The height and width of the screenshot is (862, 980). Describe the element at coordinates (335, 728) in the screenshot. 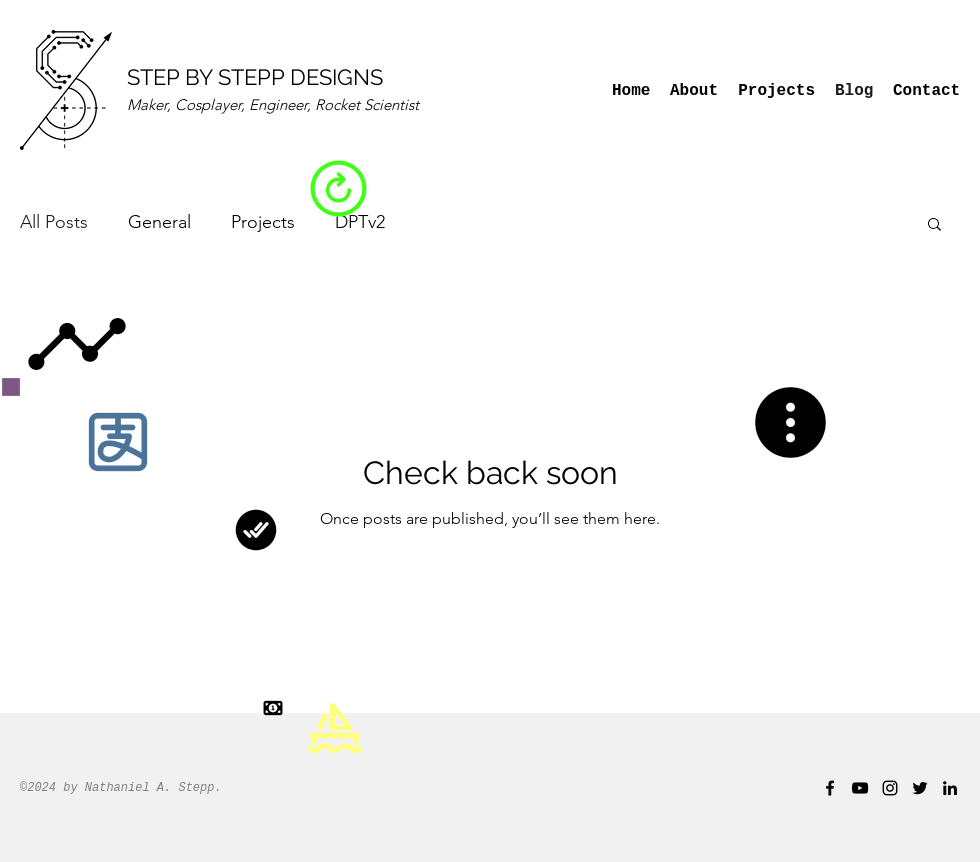

I see `access sailing or boating features` at that location.